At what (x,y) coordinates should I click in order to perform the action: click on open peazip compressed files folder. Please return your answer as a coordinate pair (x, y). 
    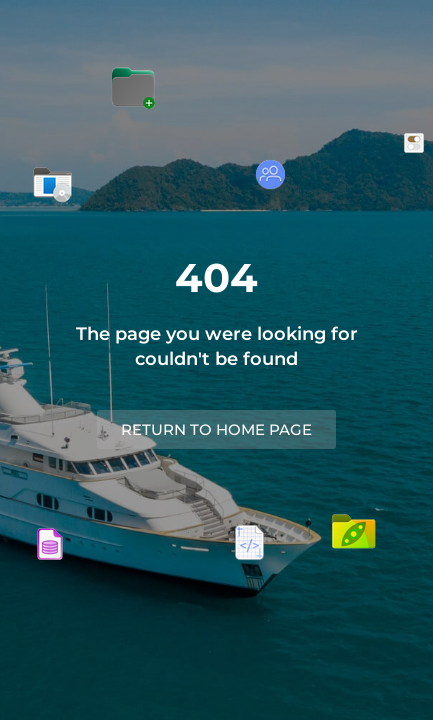
    Looking at the image, I should click on (353, 532).